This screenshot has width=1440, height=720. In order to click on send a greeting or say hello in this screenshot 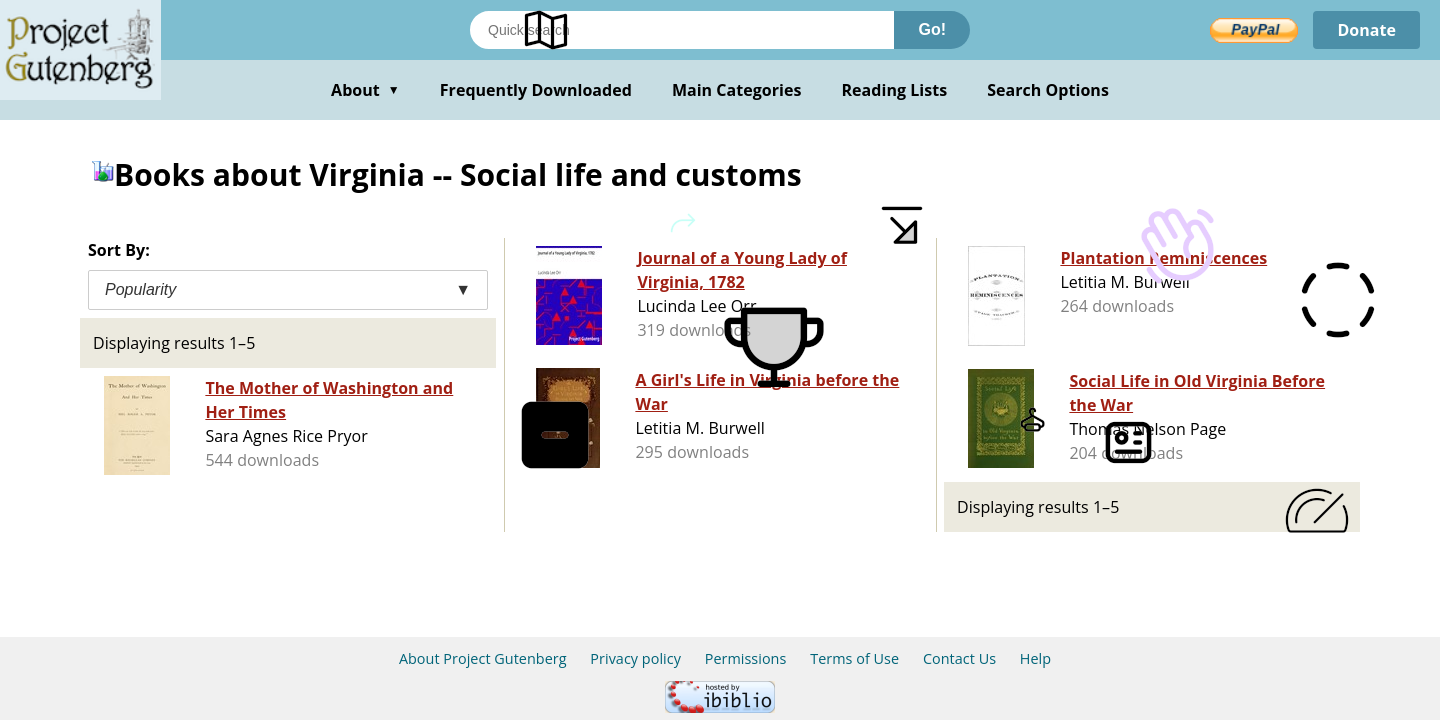, I will do `click(1177, 244)`.